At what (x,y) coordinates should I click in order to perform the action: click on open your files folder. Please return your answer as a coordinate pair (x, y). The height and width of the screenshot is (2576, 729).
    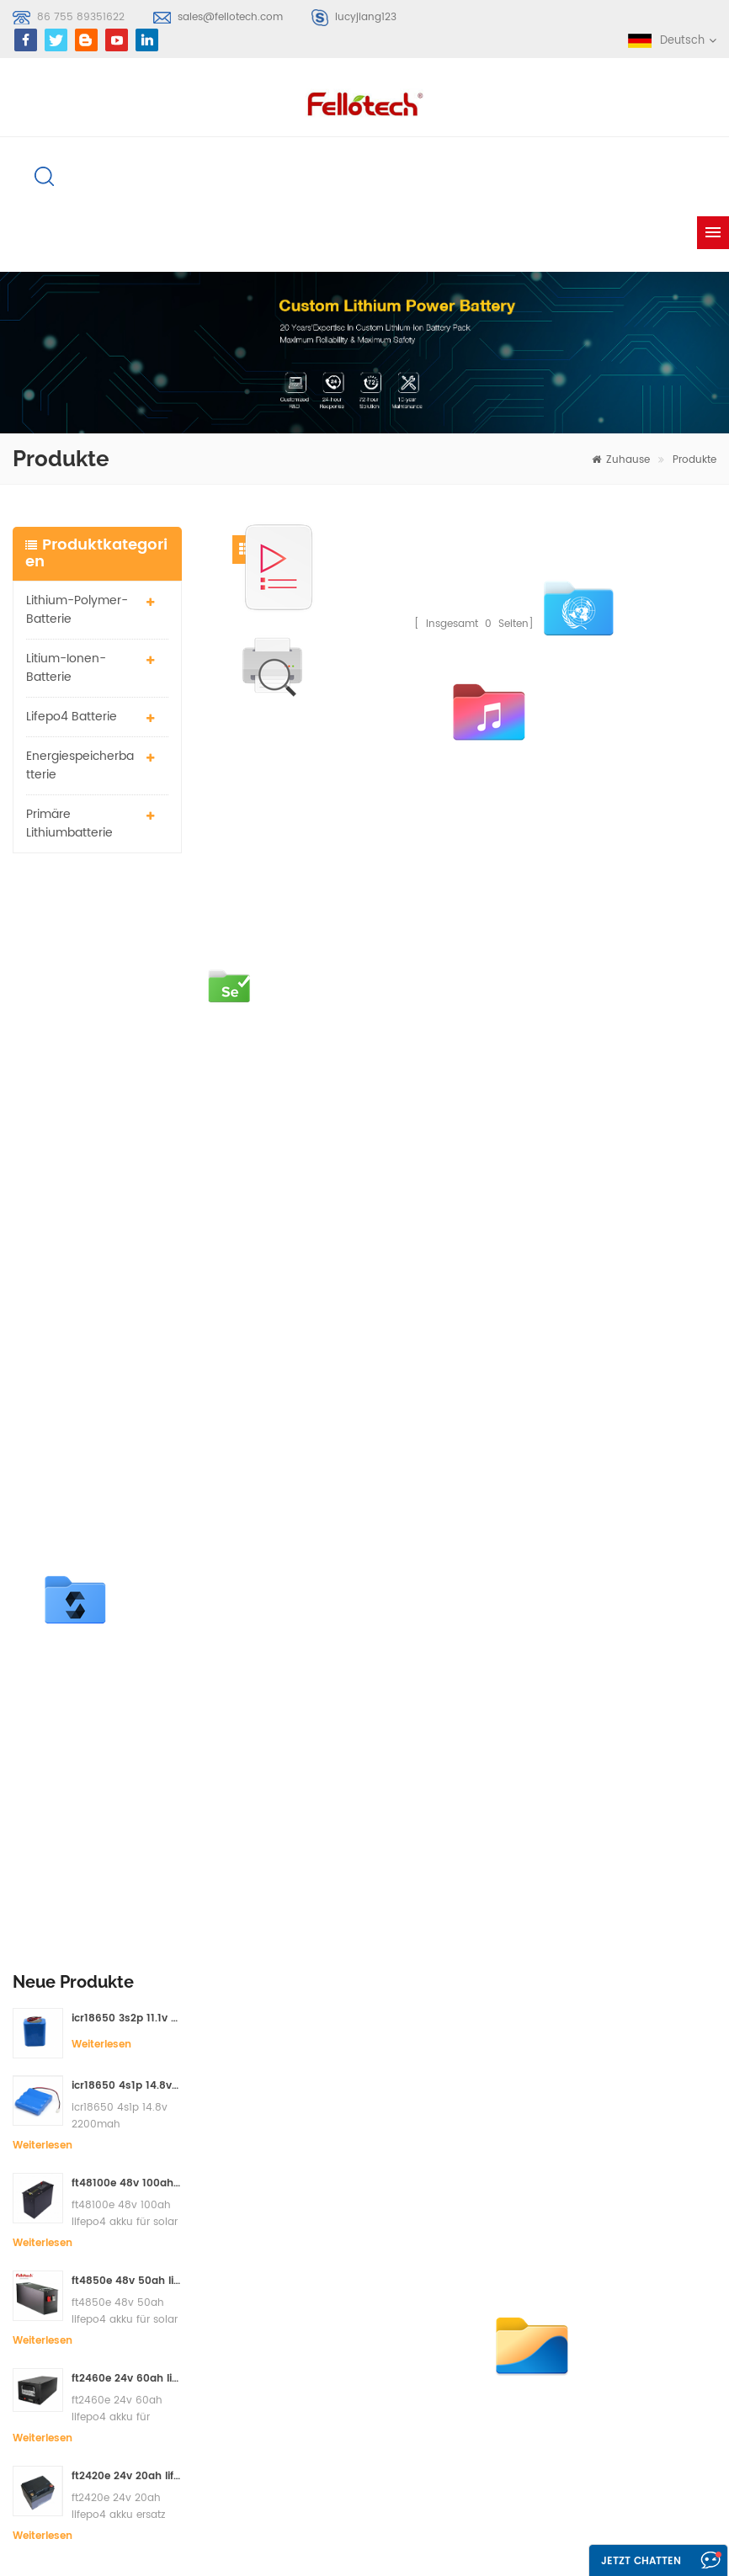
    Looking at the image, I should click on (531, 2347).